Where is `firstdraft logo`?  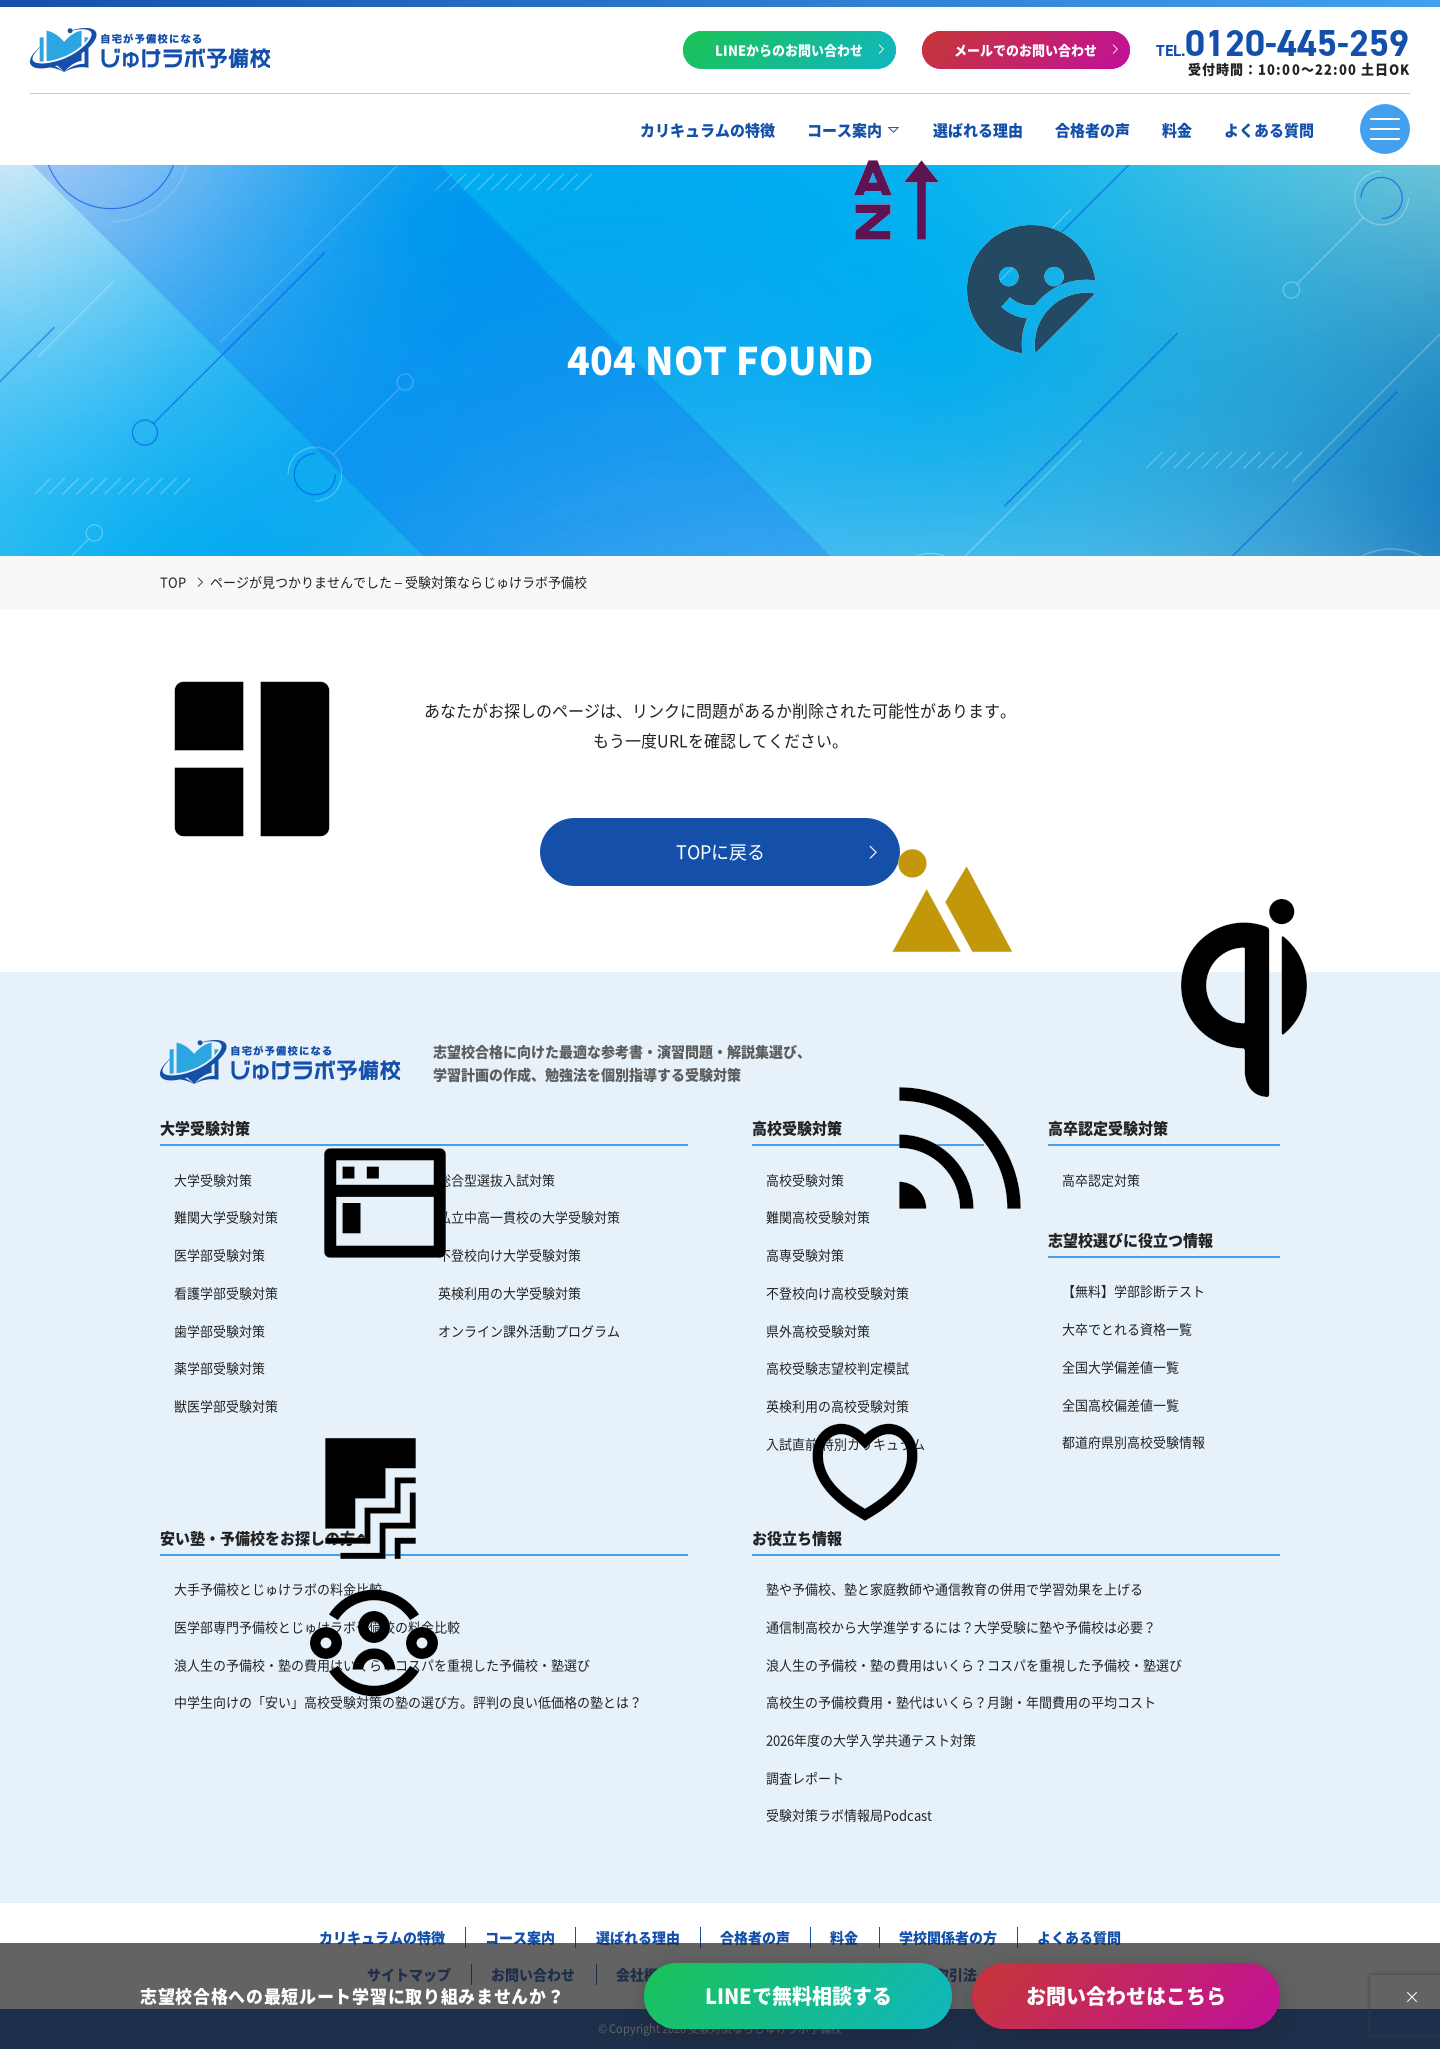
firstdraft logo is located at coordinates (370, 1498).